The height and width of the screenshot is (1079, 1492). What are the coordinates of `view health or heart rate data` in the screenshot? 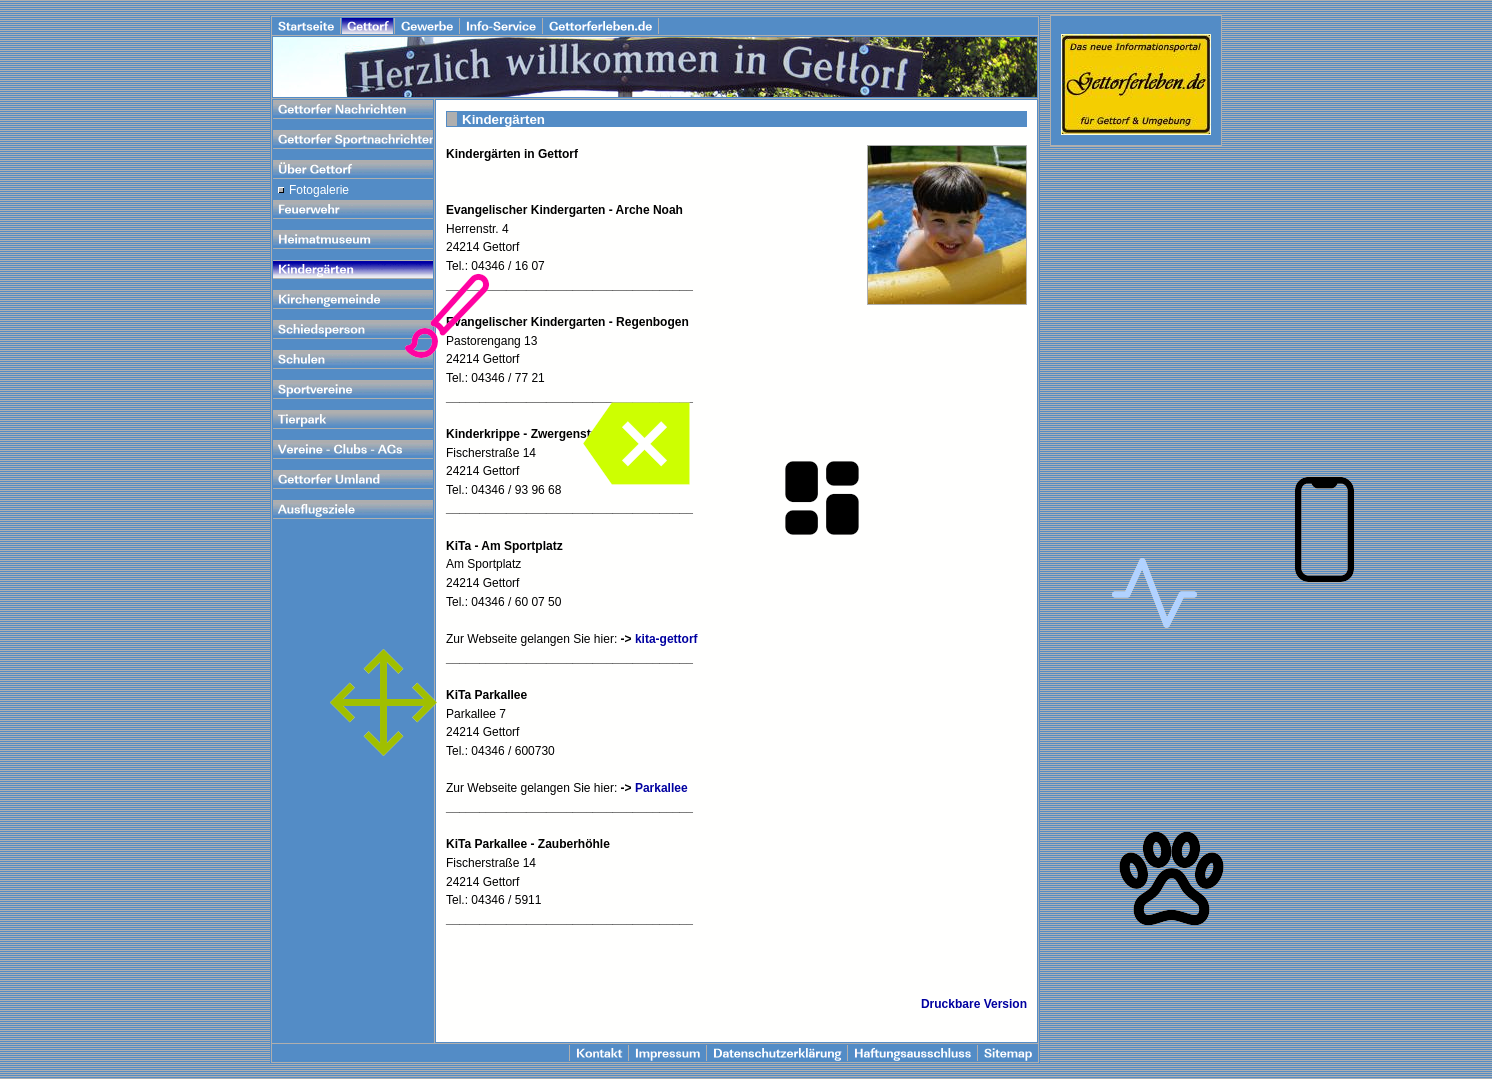 It's located at (1154, 594).